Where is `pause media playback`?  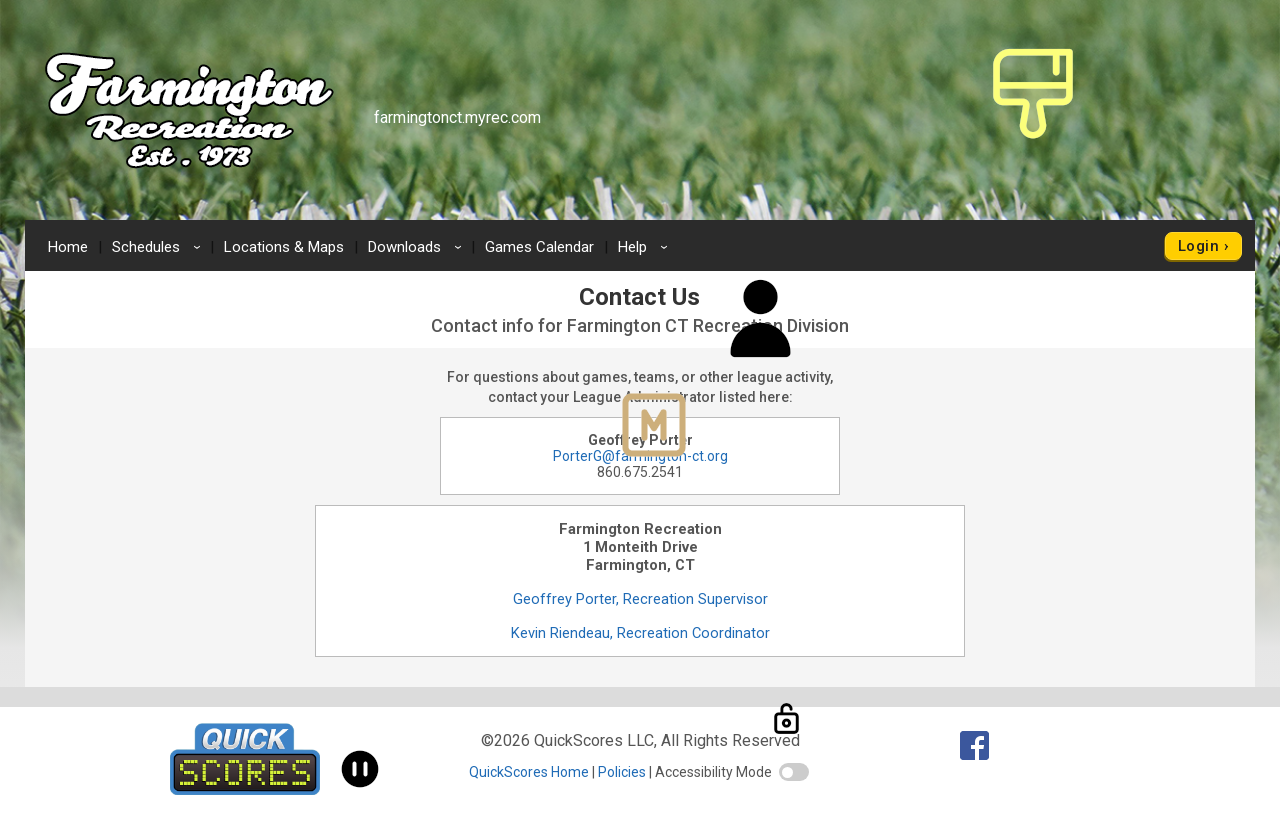 pause media playback is located at coordinates (360, 769).